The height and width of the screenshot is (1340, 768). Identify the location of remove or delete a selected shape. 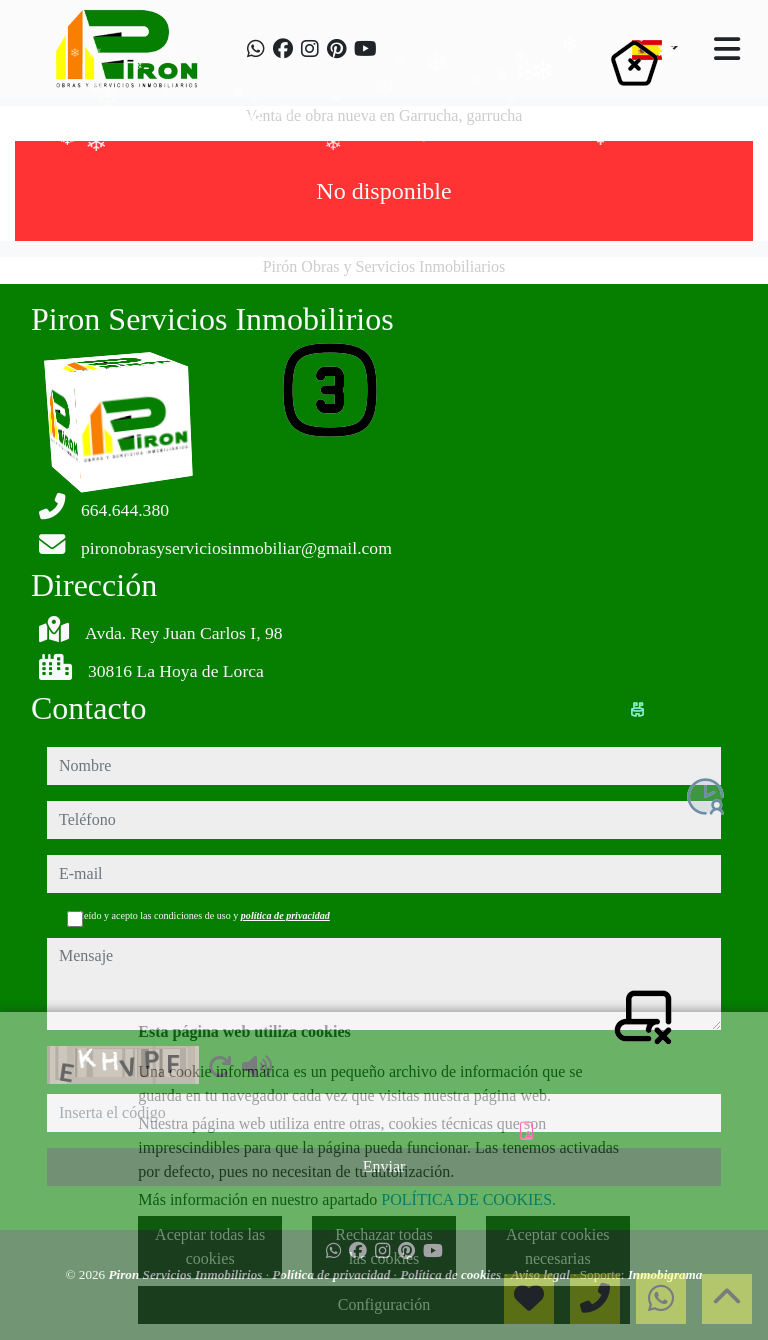
(634, 64).